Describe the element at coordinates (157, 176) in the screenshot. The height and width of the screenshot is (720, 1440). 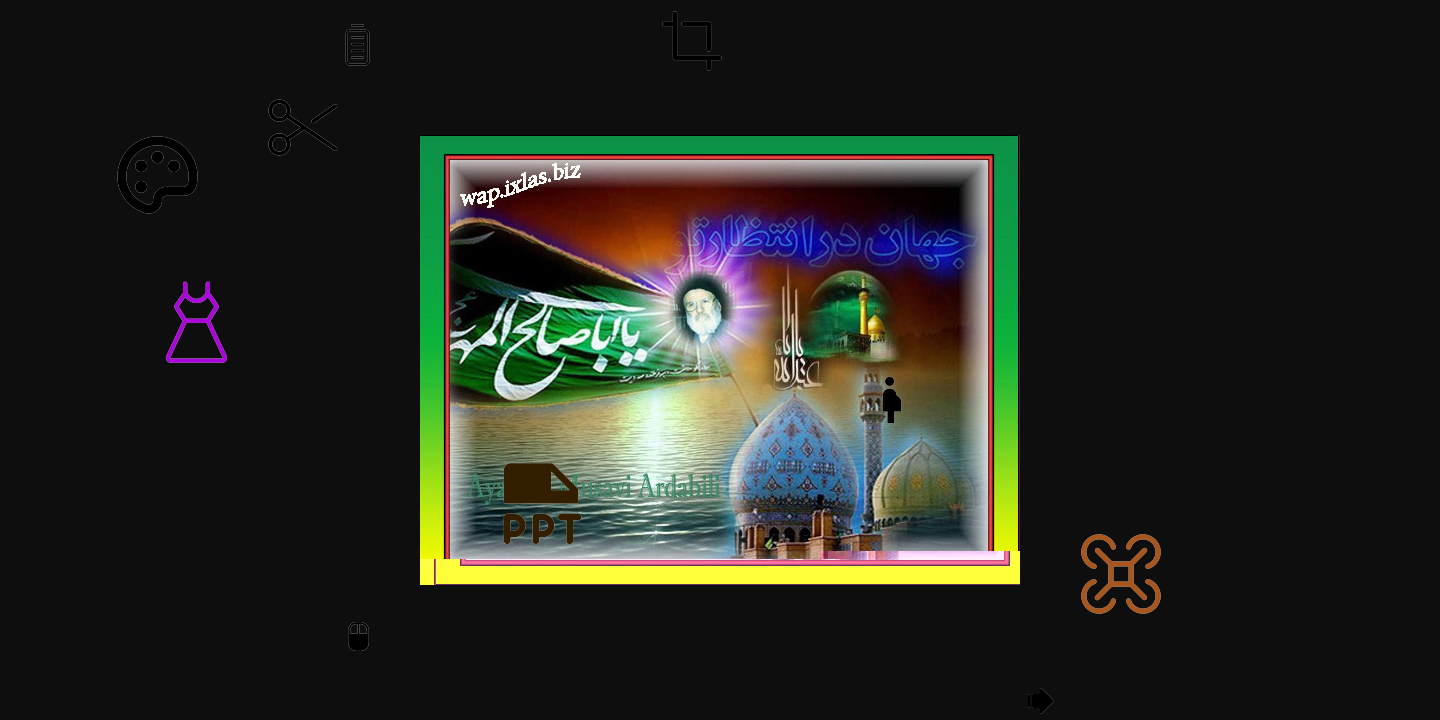
I see `access color or theme settings` at that location.